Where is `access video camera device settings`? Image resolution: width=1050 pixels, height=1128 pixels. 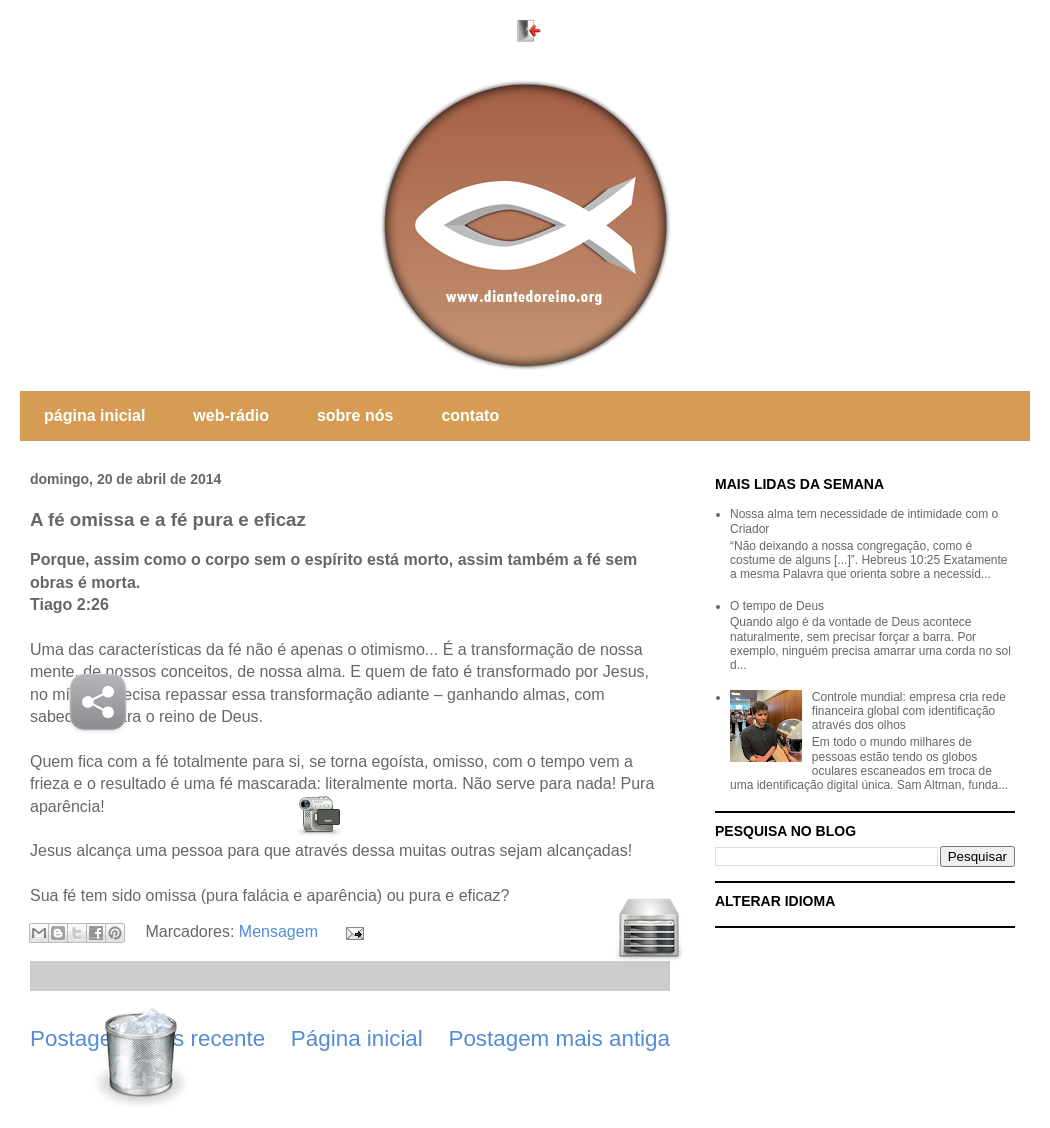
access video camera device settings is located at coordinates (319, 815).